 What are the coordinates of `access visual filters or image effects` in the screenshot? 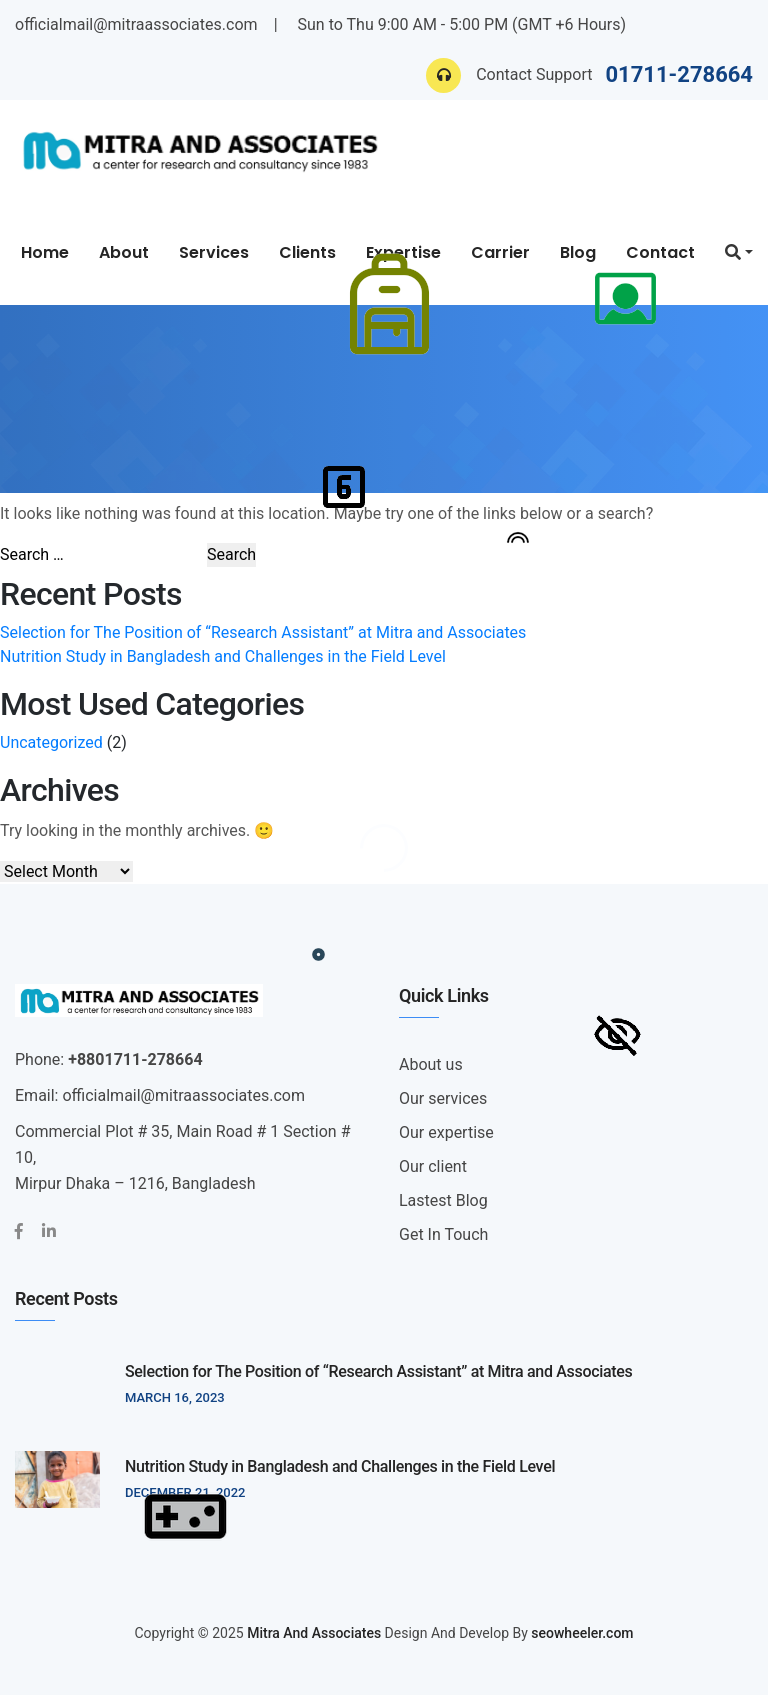 It's located at (518, 538).